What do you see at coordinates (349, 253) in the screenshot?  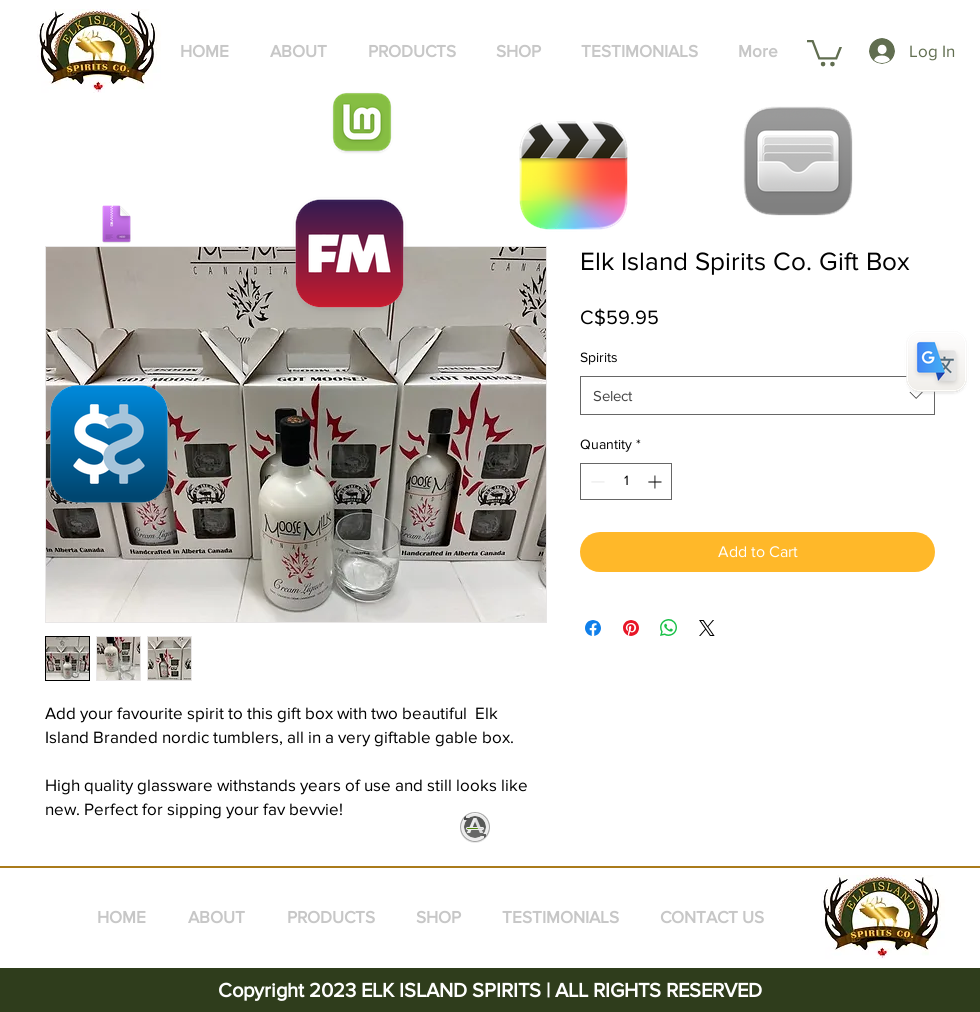 I see `open football manager app` at bounding box center [349, 253].